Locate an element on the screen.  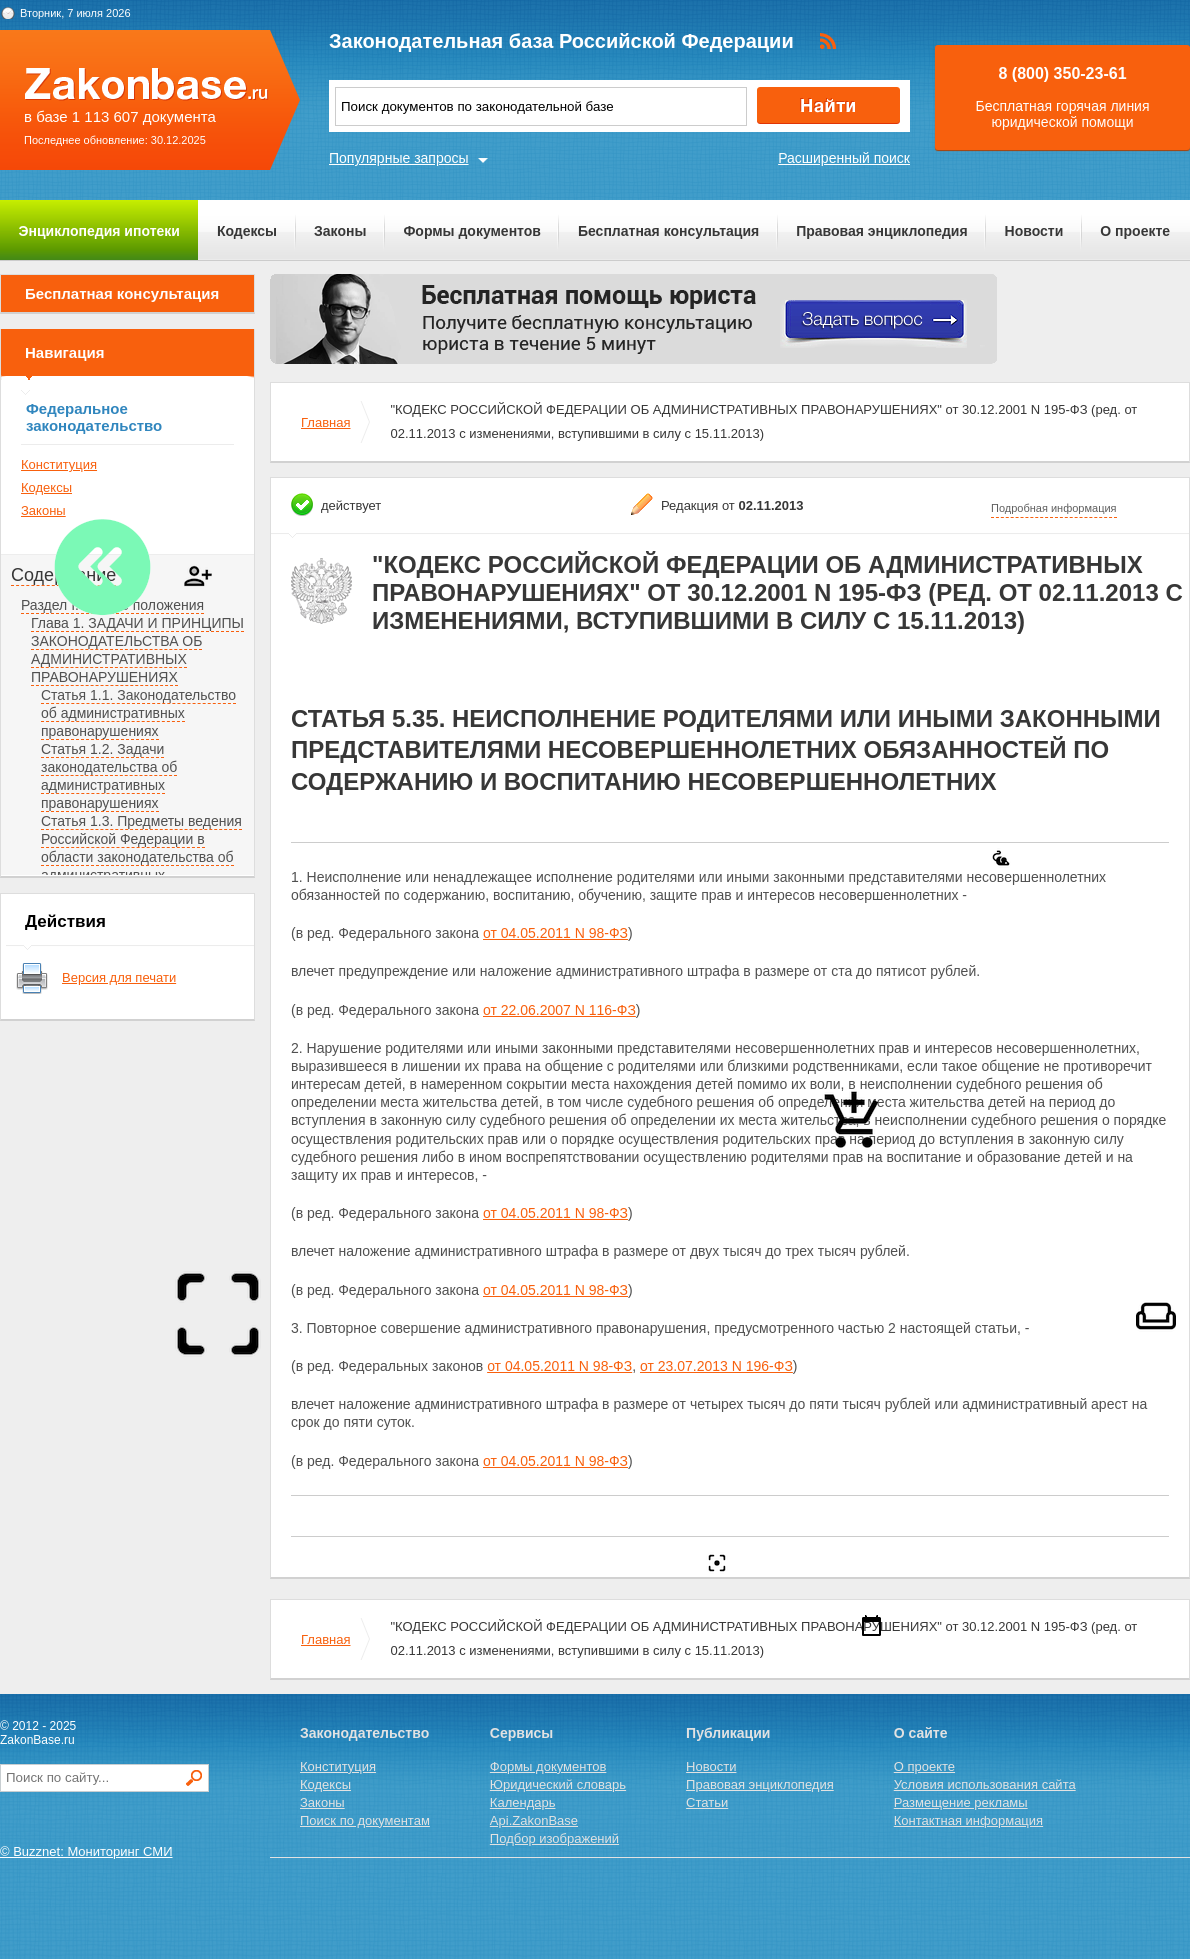
add a new contact or friend is located at coordinates (198, 576).